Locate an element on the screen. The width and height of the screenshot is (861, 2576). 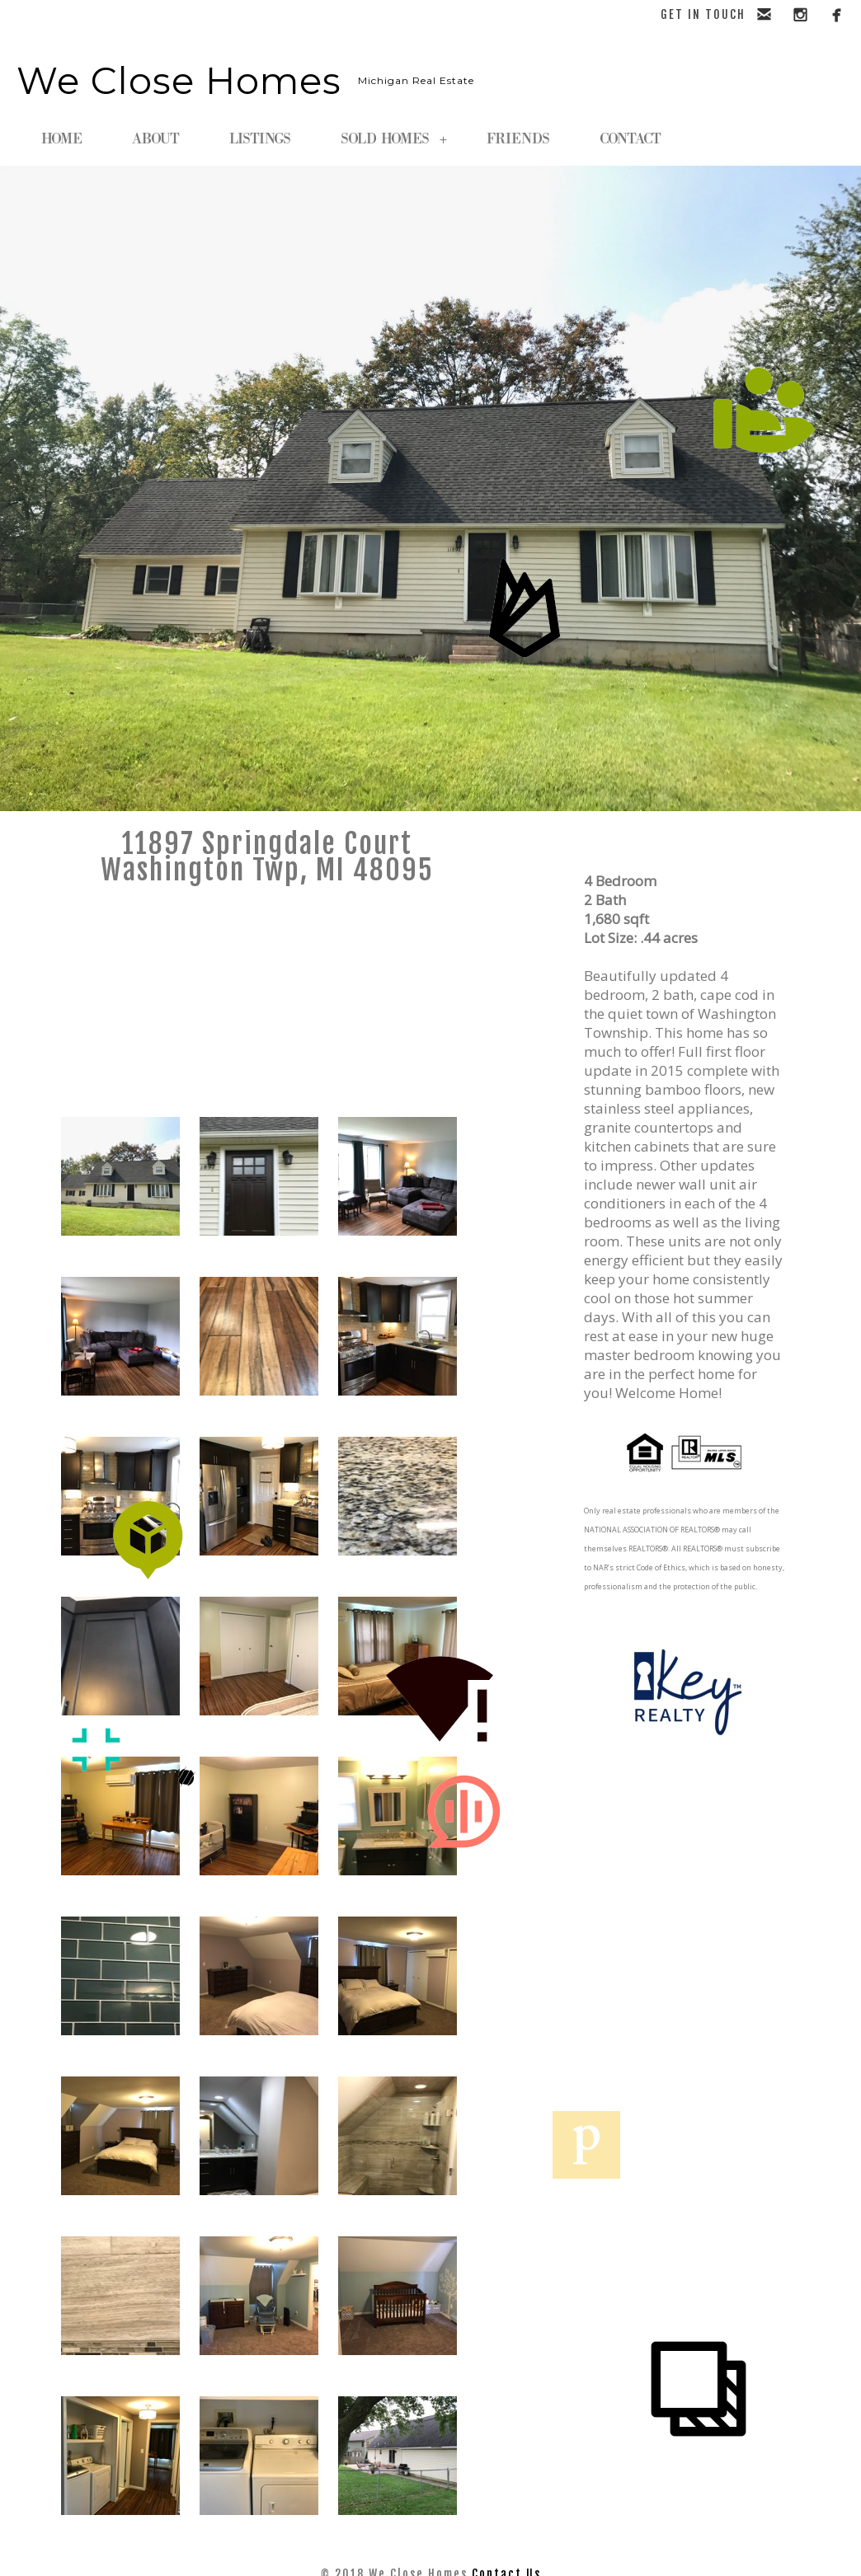
indicates a wifi connection error is located at coordinates (440, 1699).